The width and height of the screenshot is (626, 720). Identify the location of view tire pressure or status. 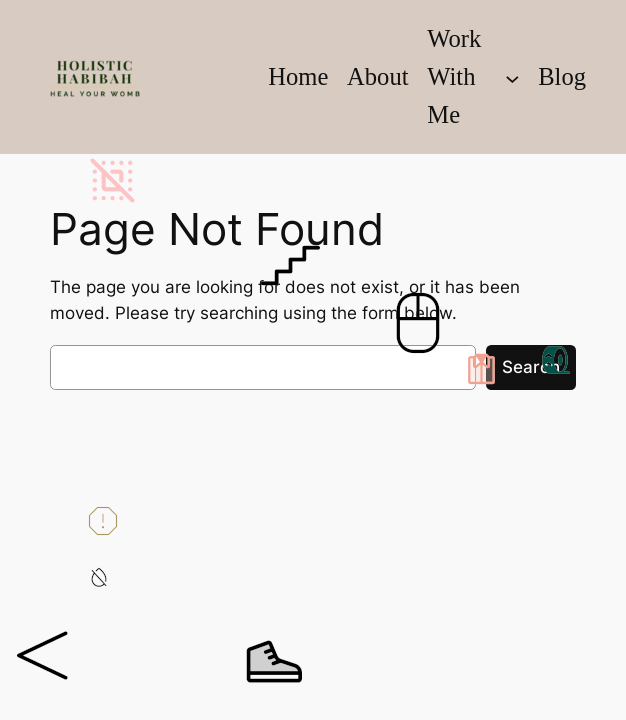
(555, 360).